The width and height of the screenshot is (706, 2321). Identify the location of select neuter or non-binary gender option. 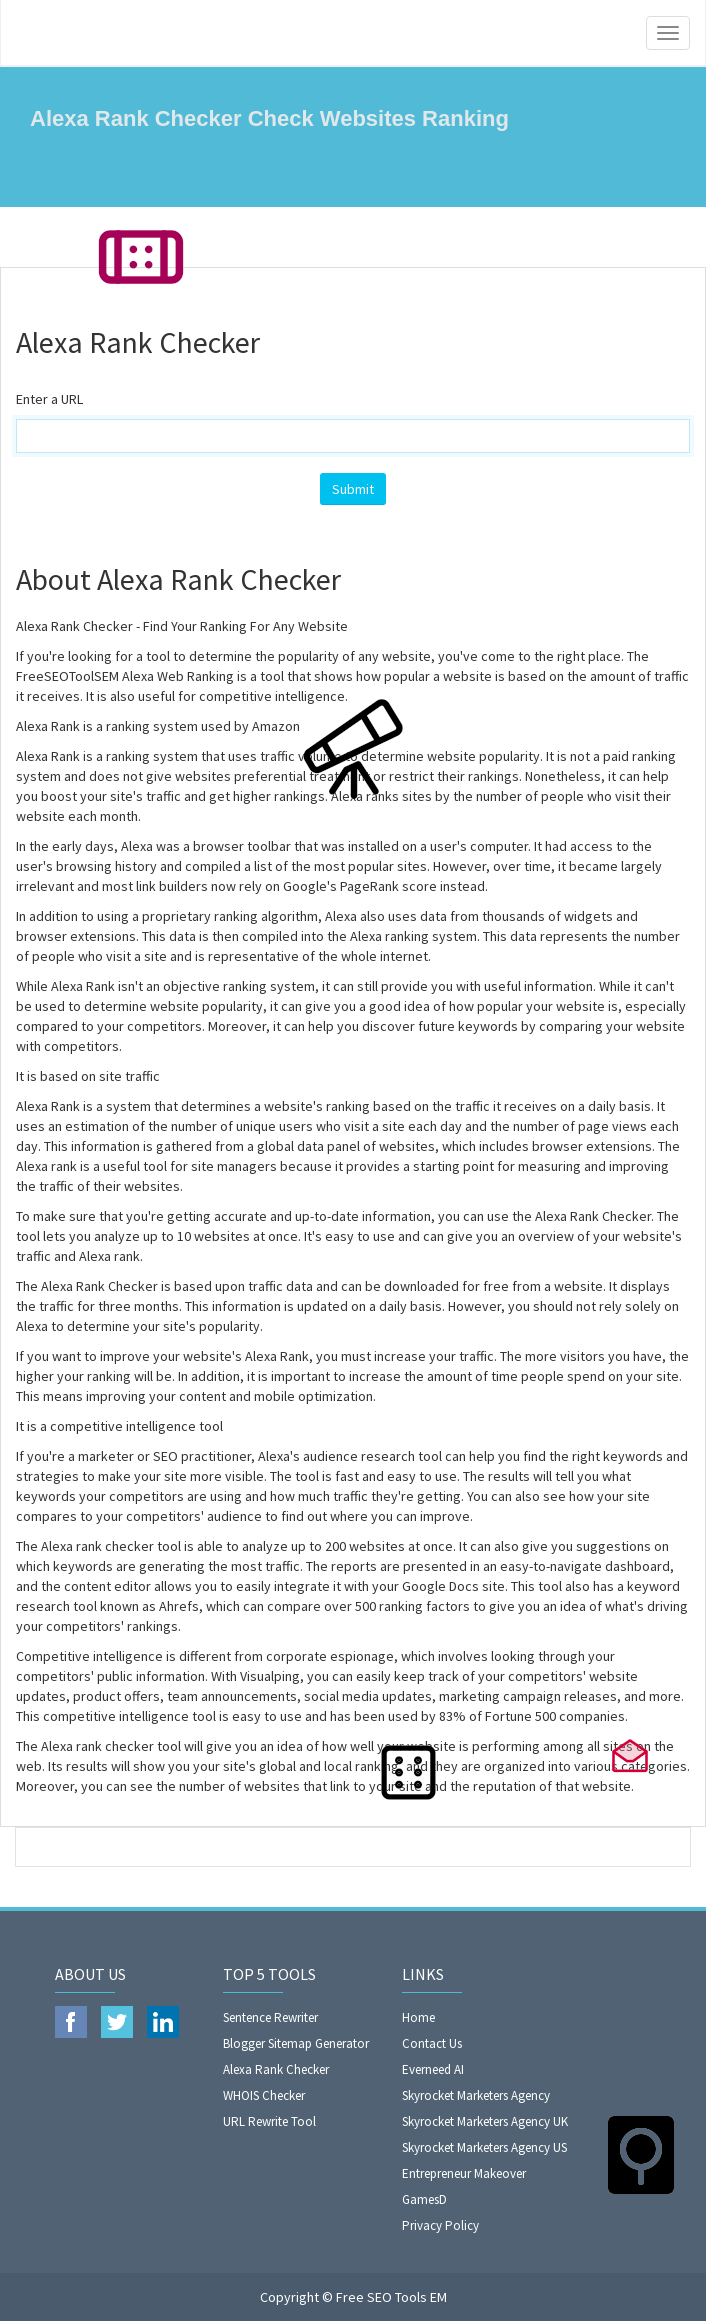
(641, 2155).